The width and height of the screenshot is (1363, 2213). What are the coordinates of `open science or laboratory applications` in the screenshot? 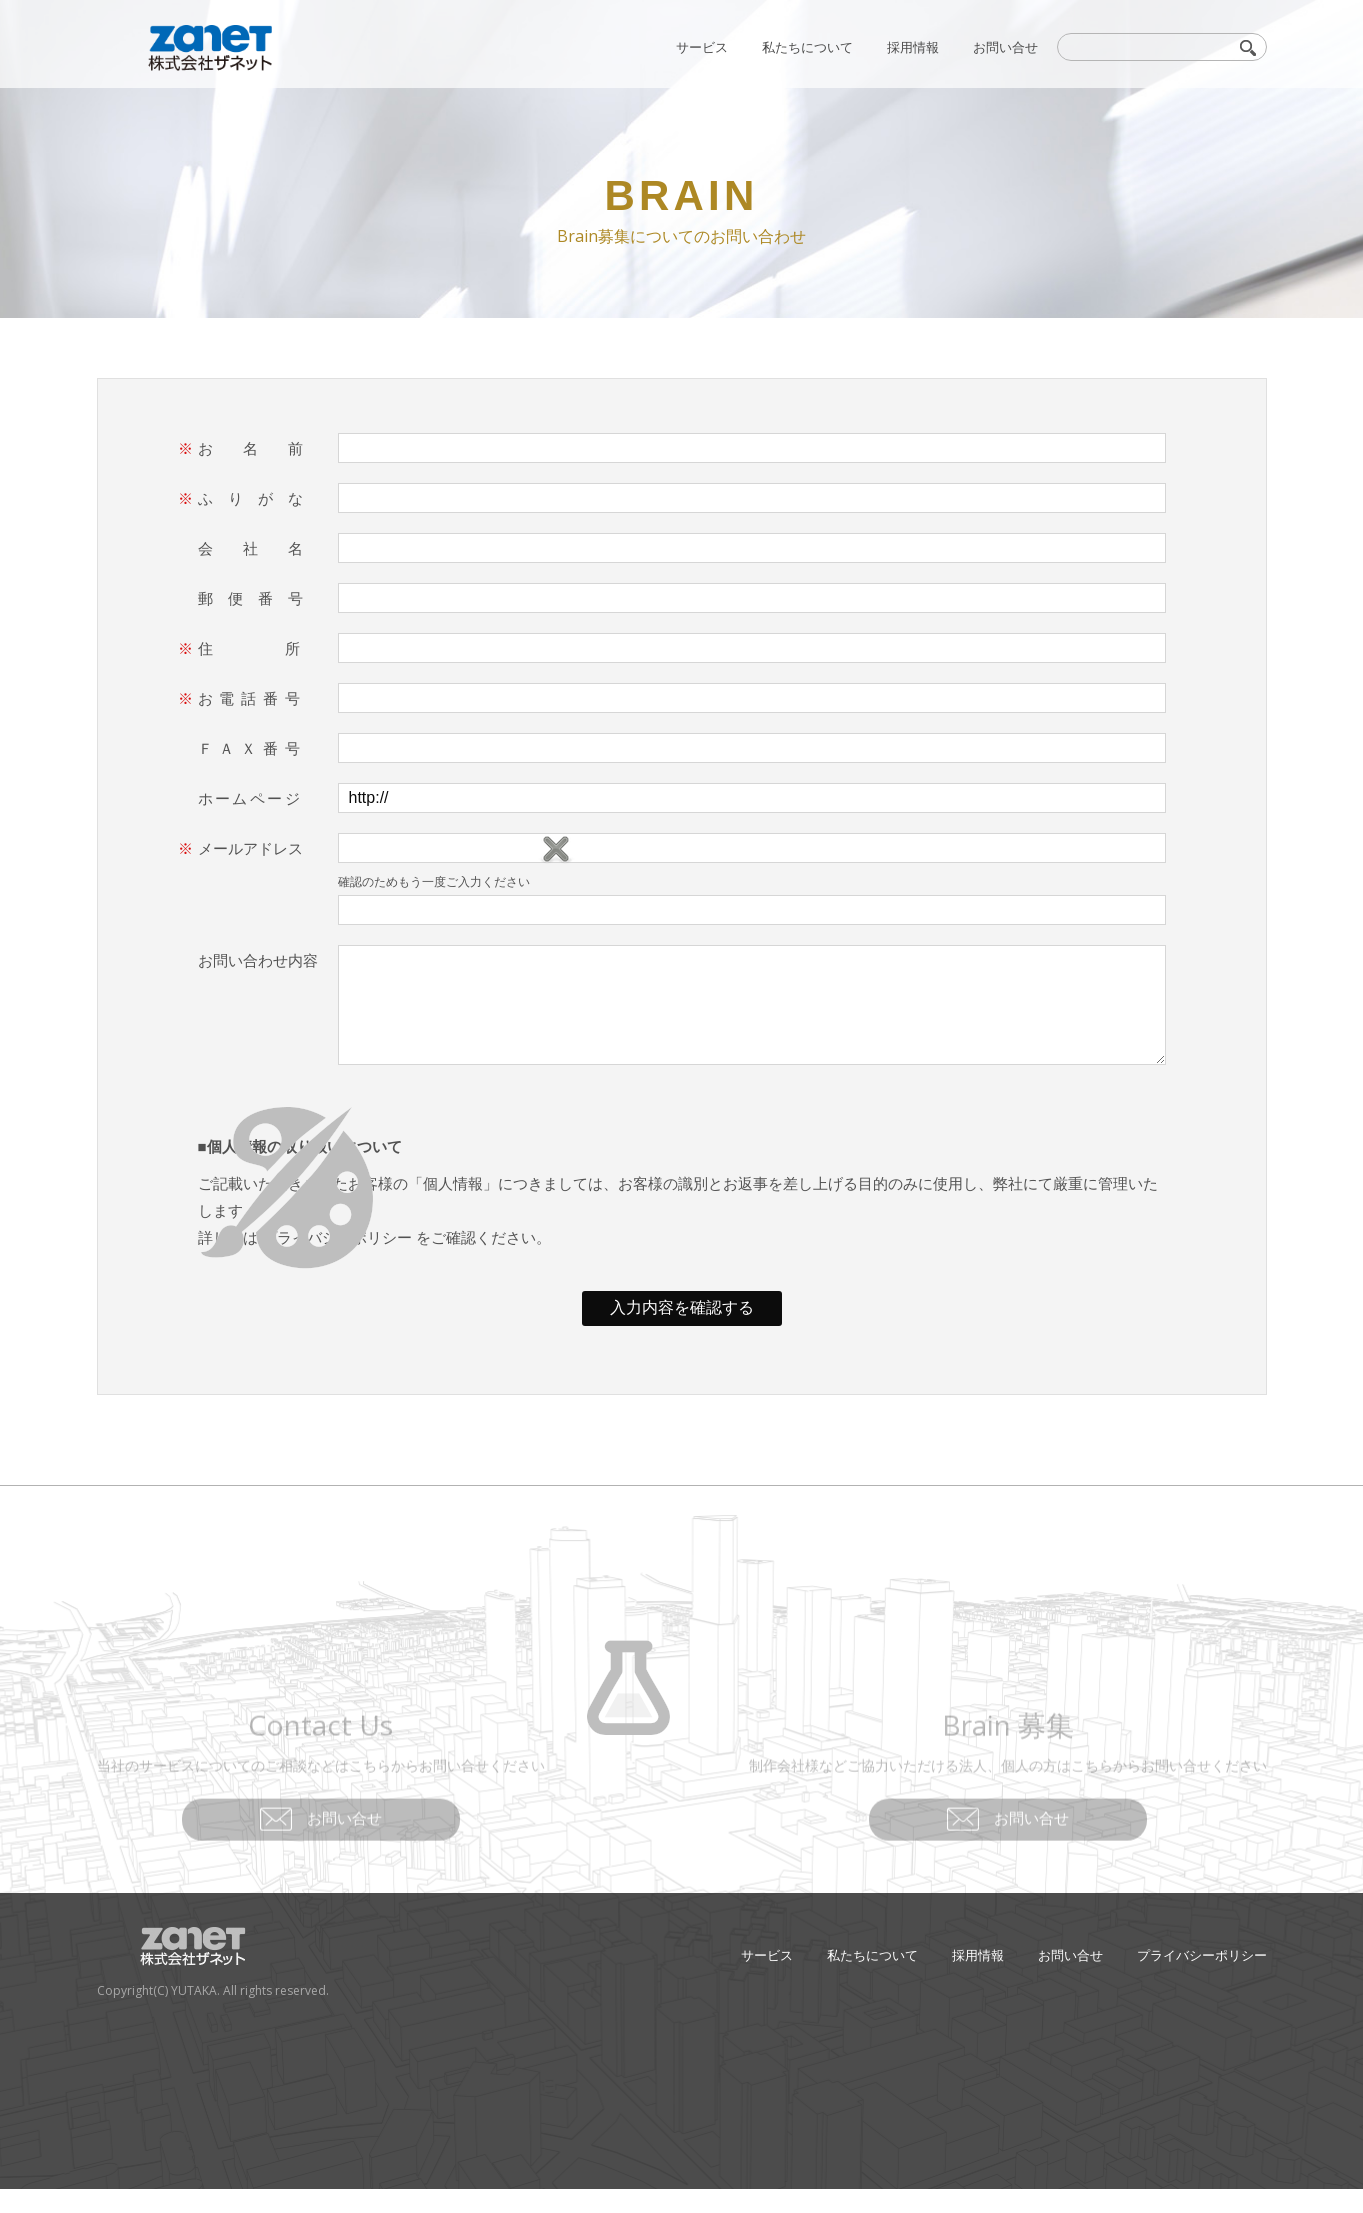 It's located at (628, 1687).